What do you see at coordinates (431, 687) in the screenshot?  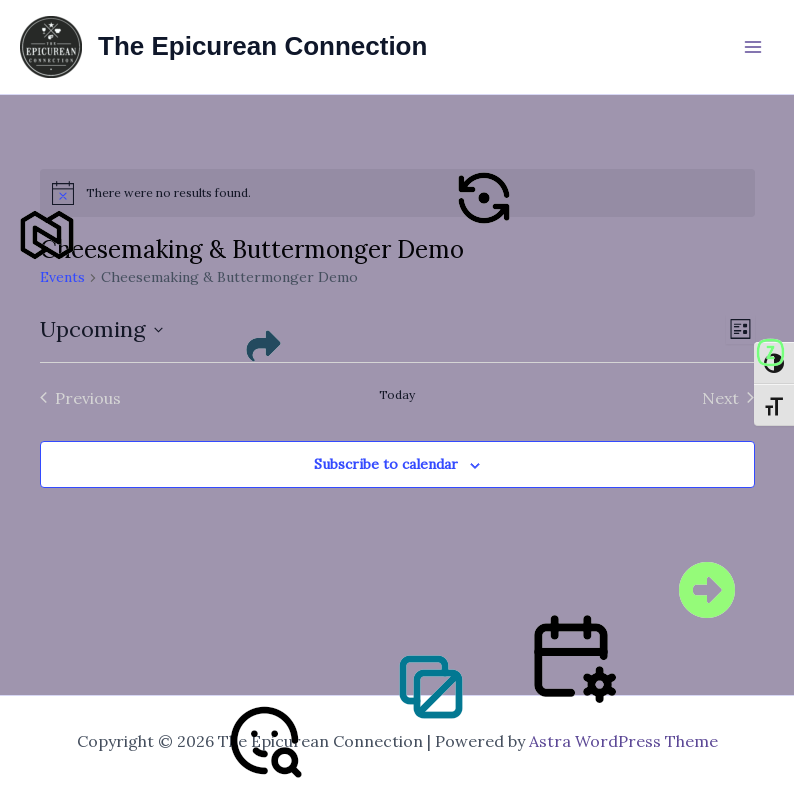 I see `duplicate or copy with overlay` at bounding box center [431, 687].